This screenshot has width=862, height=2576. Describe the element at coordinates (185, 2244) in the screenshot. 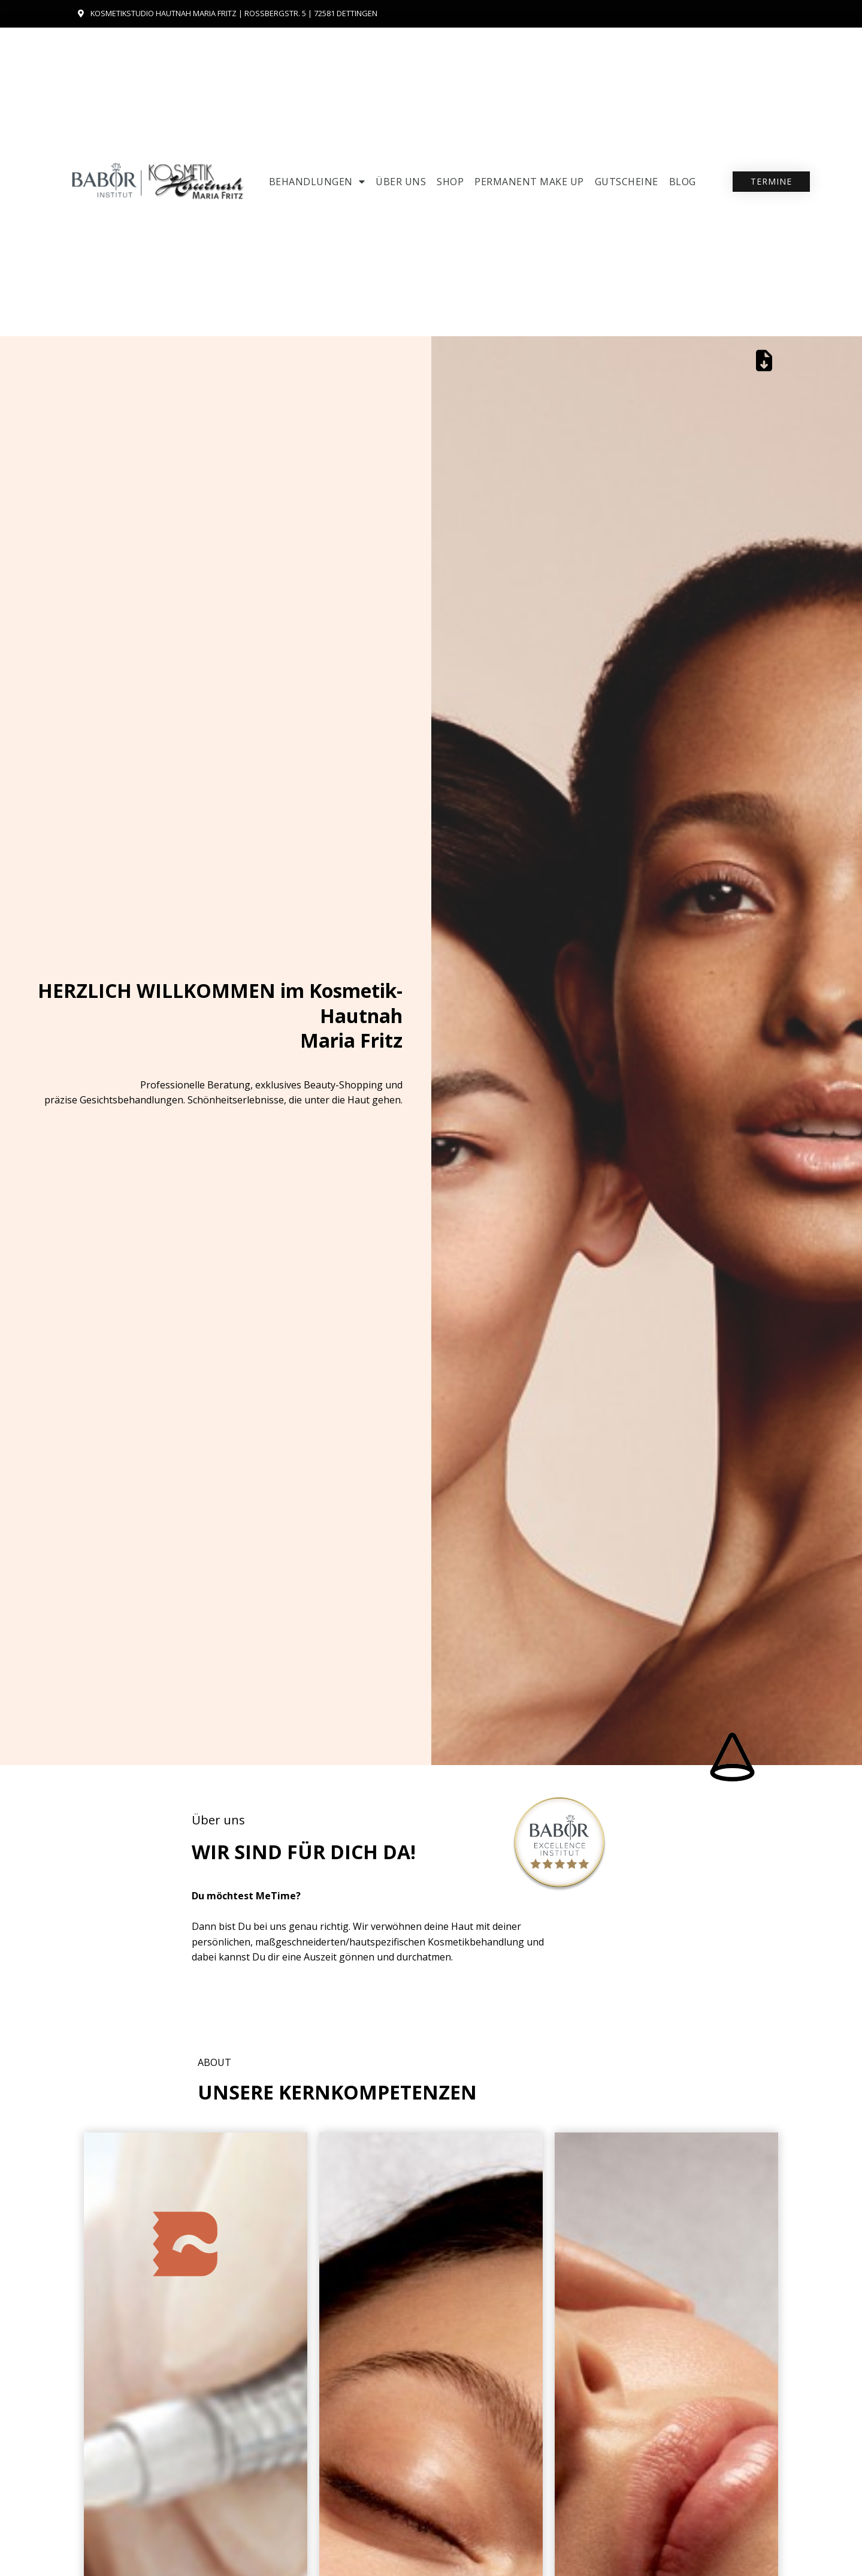

I see `Stubber app or service logo` at that location.